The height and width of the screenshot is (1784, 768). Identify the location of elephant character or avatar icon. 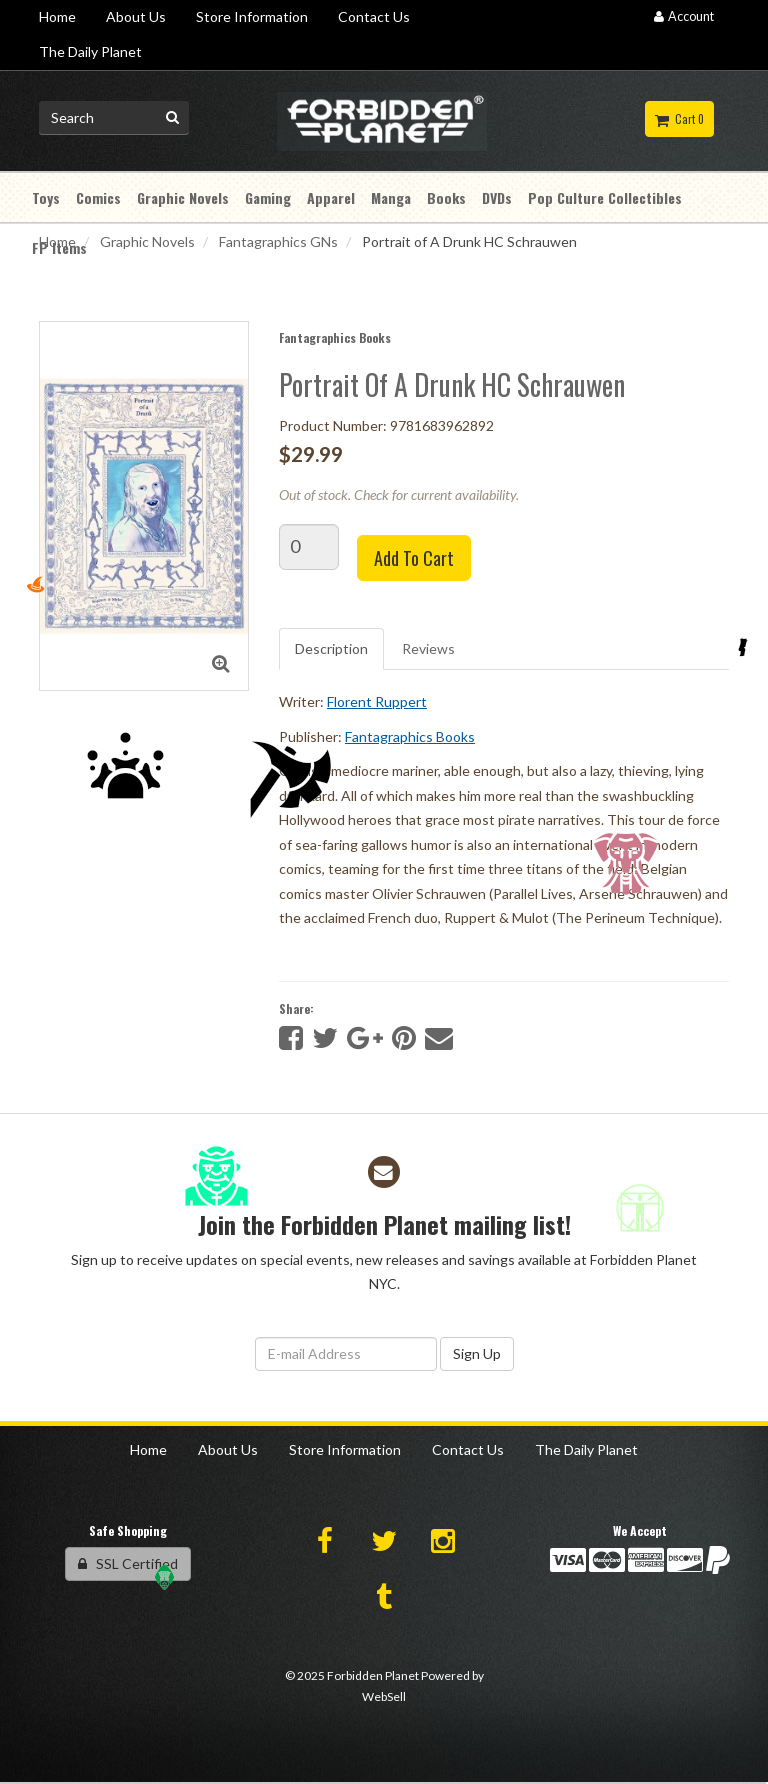
(626, 864).